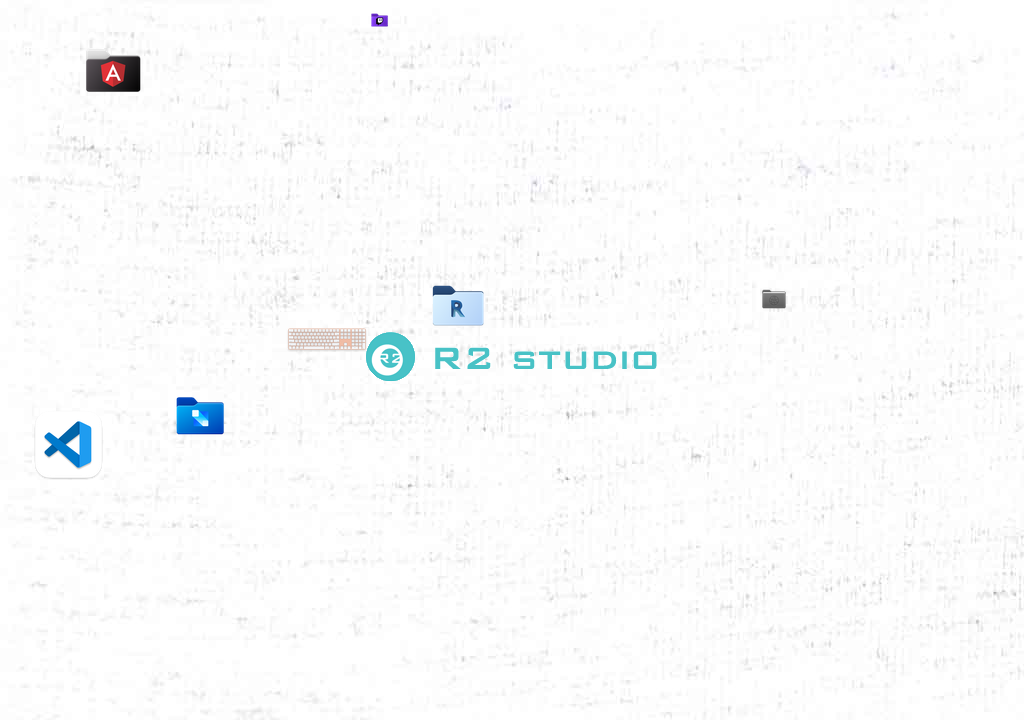 The image size is (1024, 720). I want to click on open wondershare mirrorgo files folder, so click(200, 417).